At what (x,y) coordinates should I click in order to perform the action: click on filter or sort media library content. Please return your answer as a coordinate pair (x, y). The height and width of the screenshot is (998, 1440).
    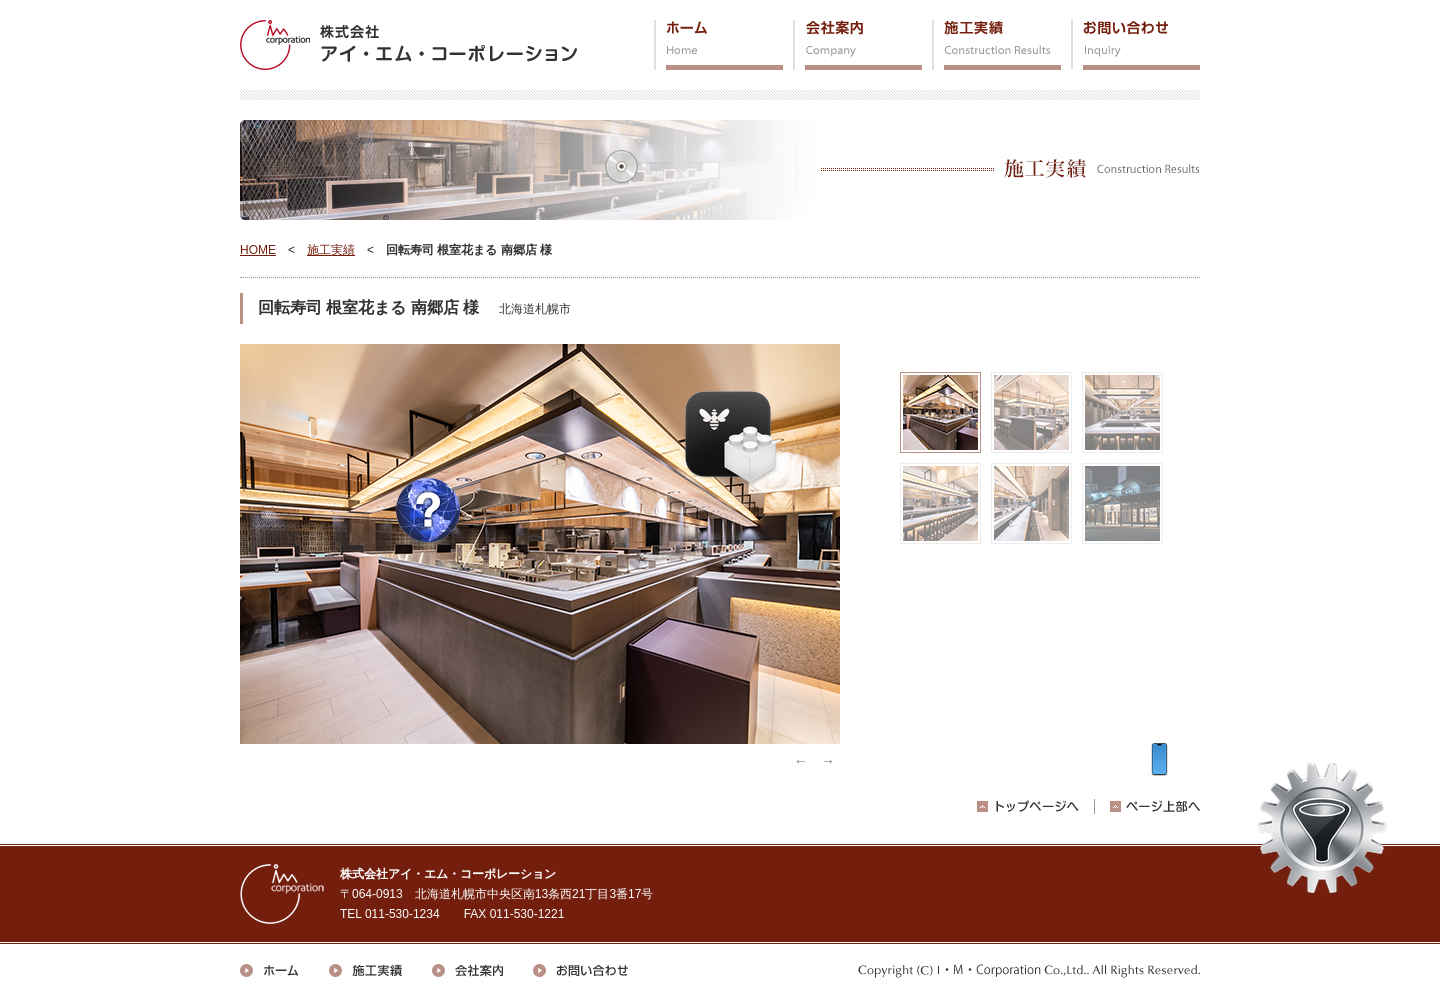
    Looking at the image, I should click on (1322, 828).